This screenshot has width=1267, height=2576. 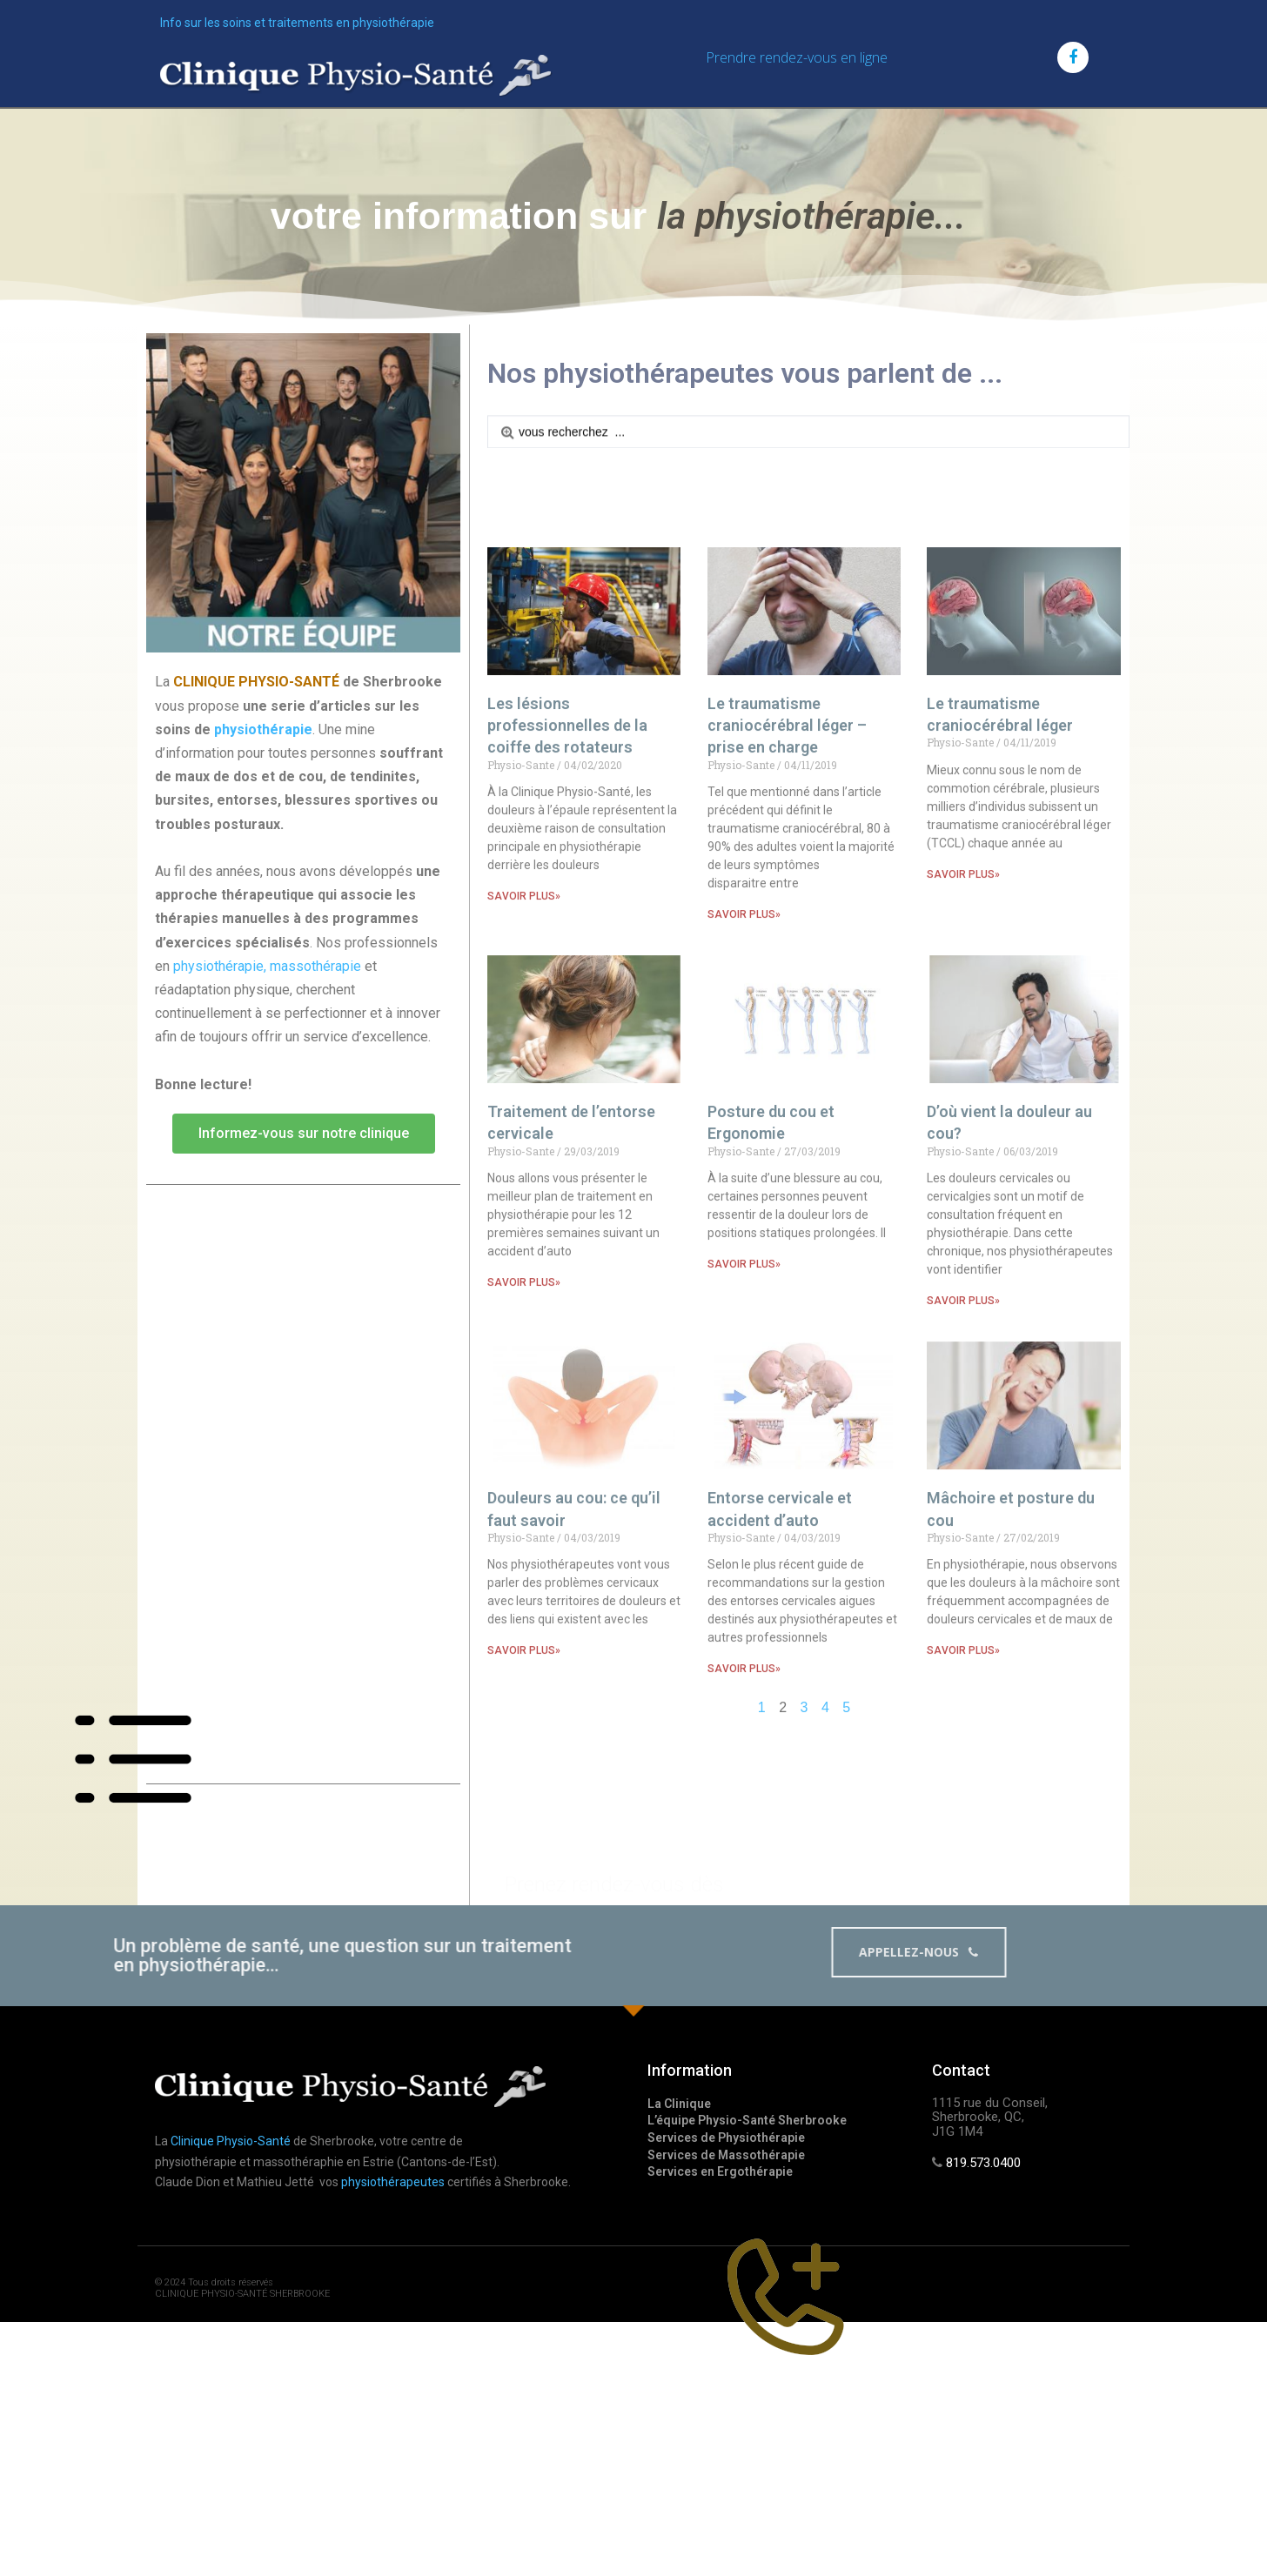 What do you see at coordinates (133, 1759) in the screenshot?
I see `view a bulleted list` at bounding box center [133, 1759].